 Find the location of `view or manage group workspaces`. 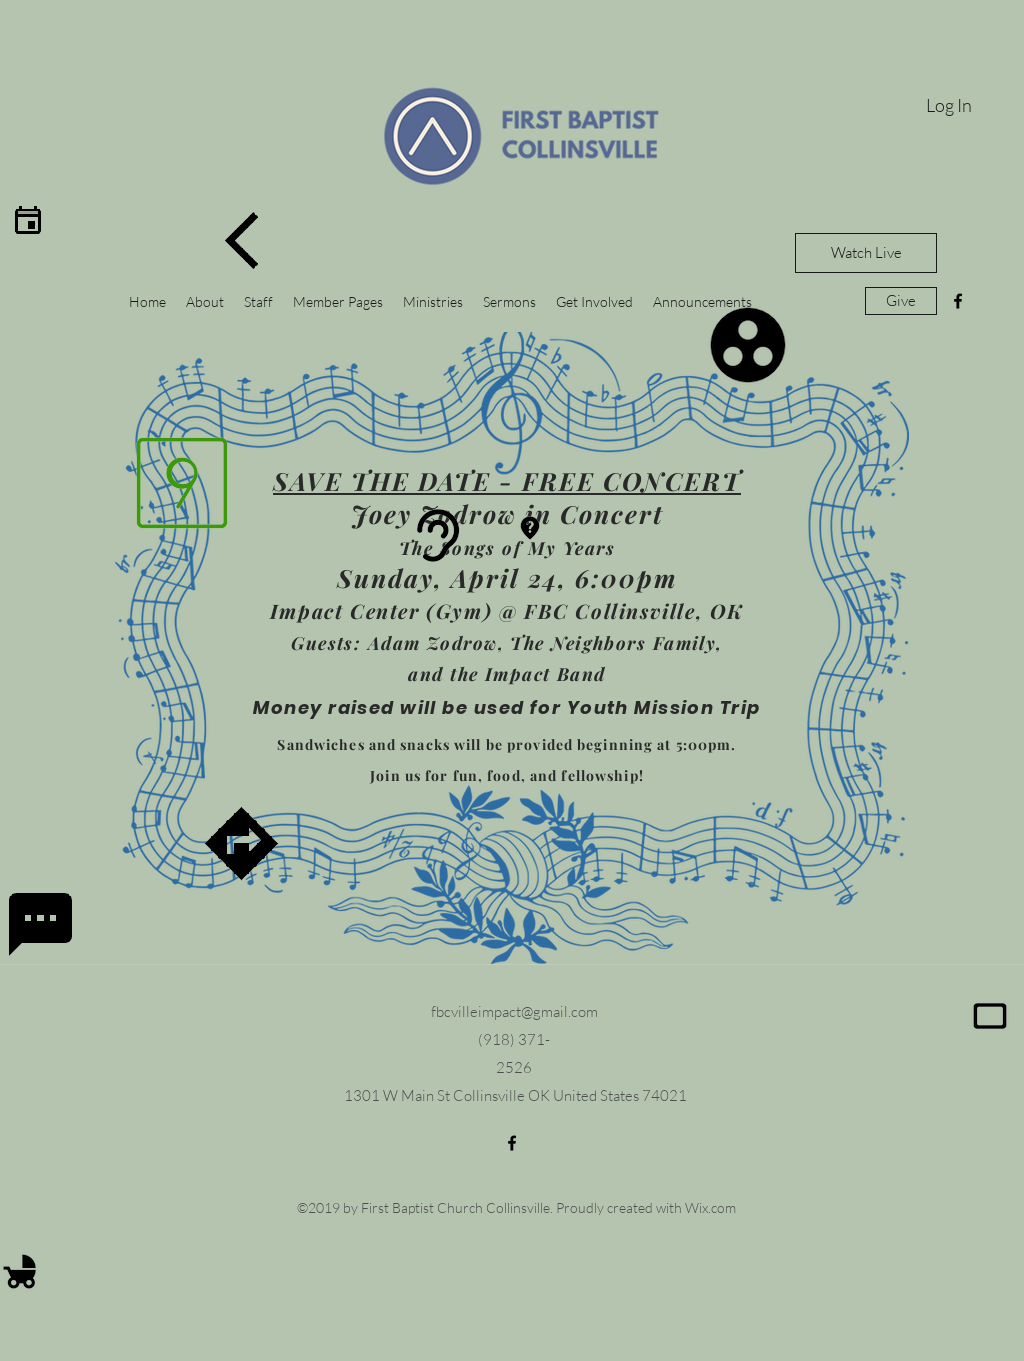

view or manage group workspaces is located at coordinates (748, 345).